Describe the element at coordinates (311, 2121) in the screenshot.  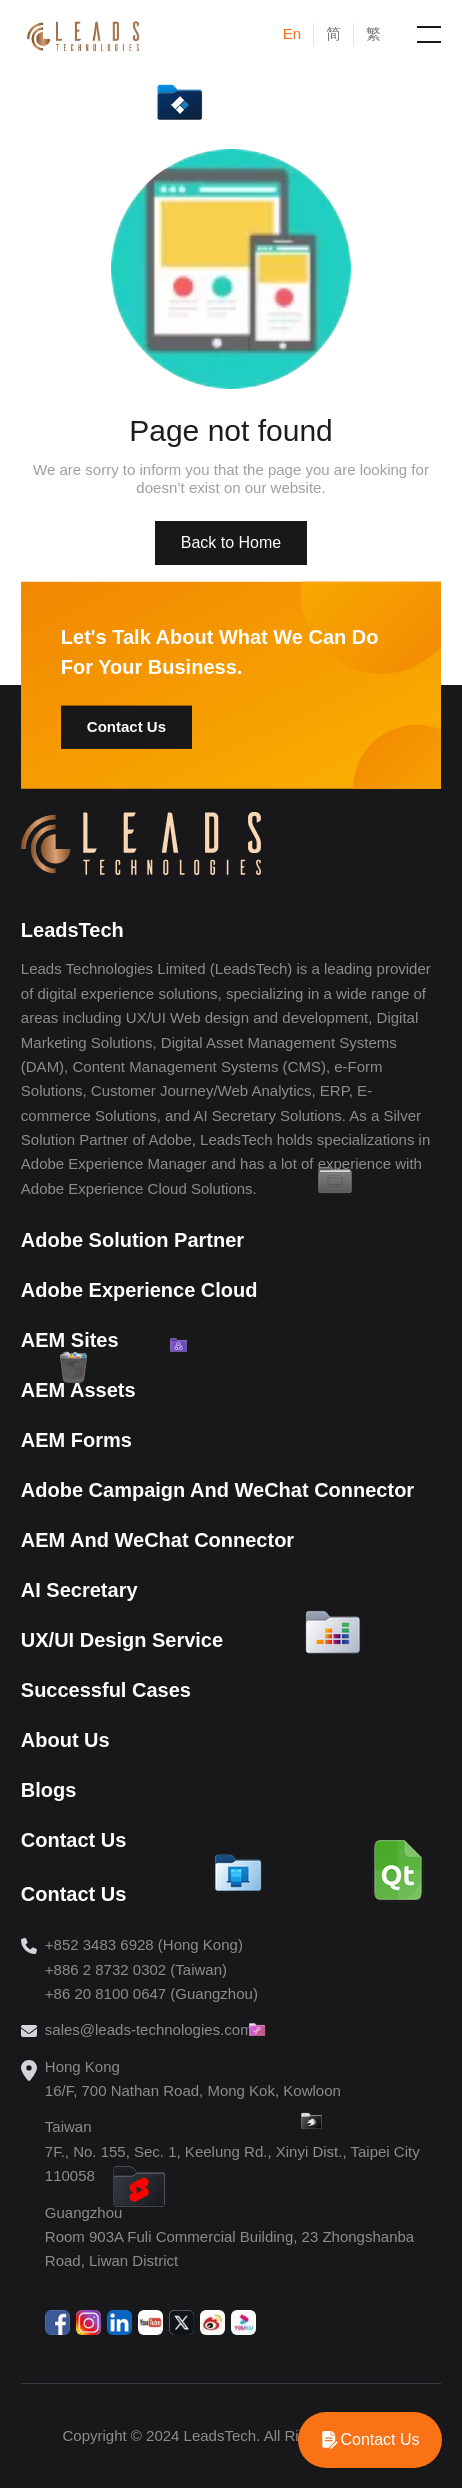
I see `folder containing bevy game engine project files` at that location.